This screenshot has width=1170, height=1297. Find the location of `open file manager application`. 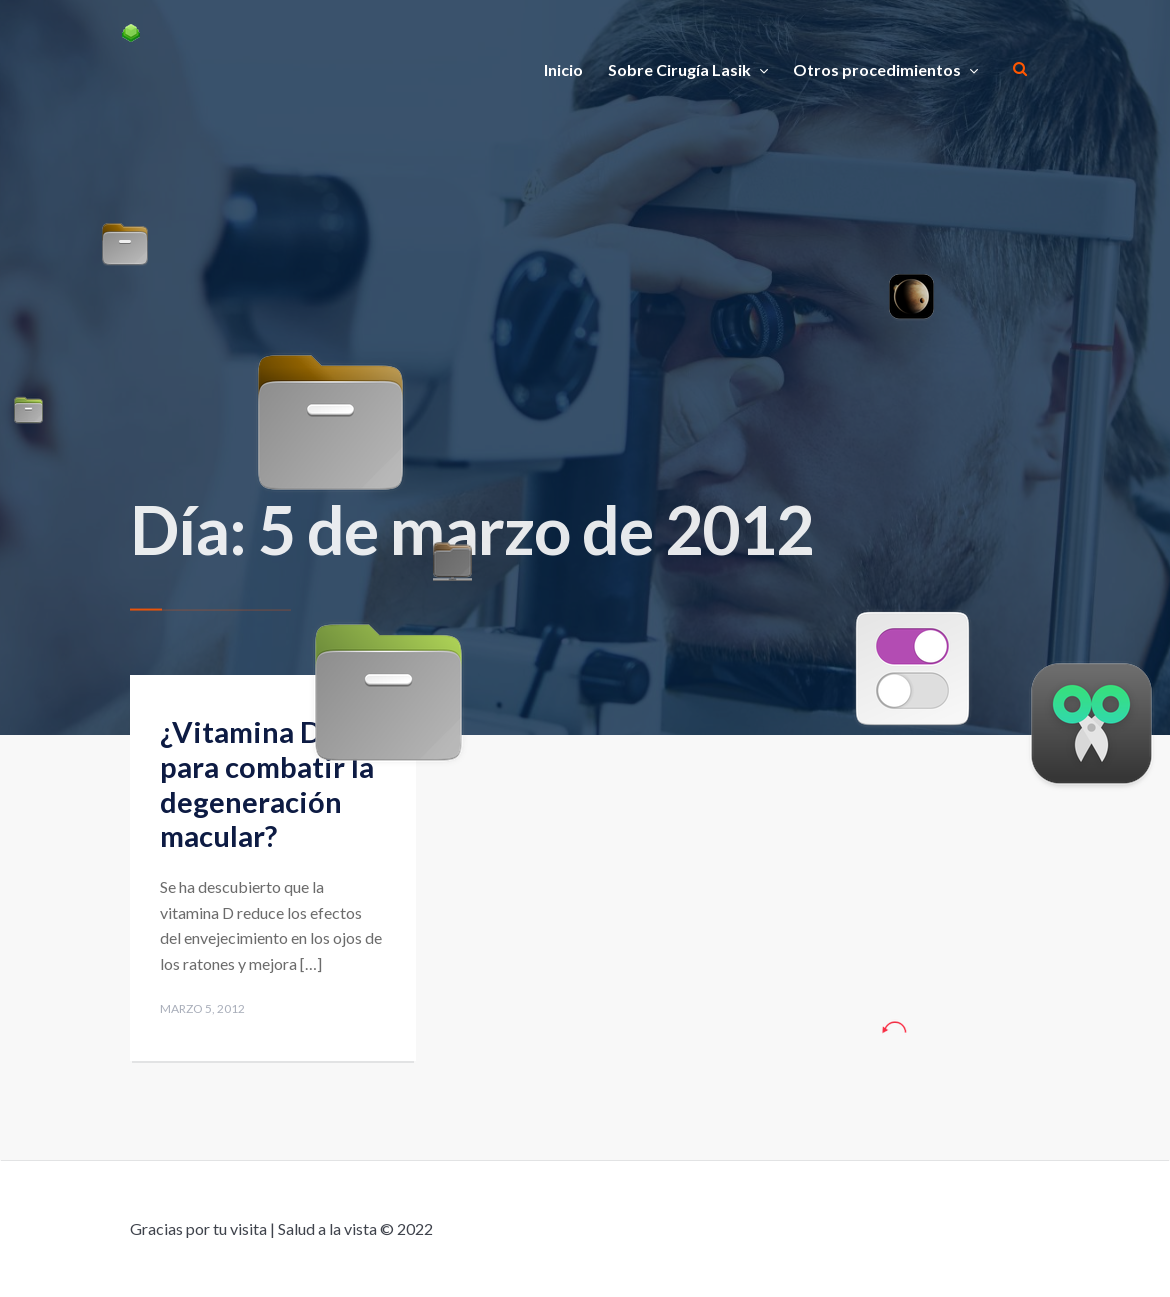

open file manager application is located at coordinates (28, 409).